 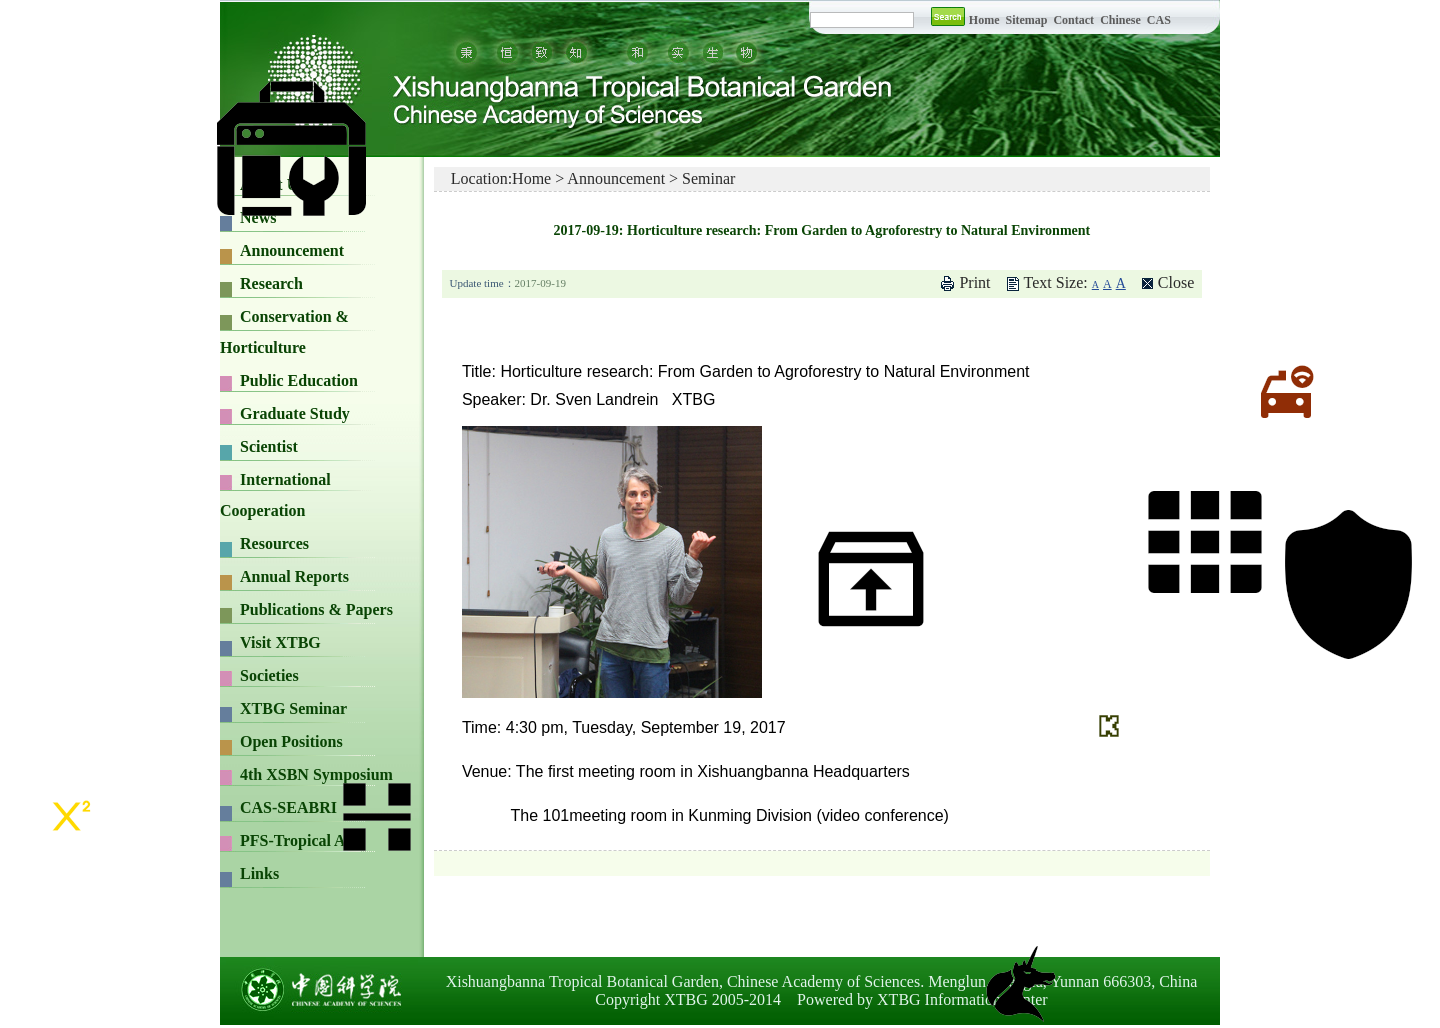 I want to click on org framework logo, so click(x=1021, y=984).